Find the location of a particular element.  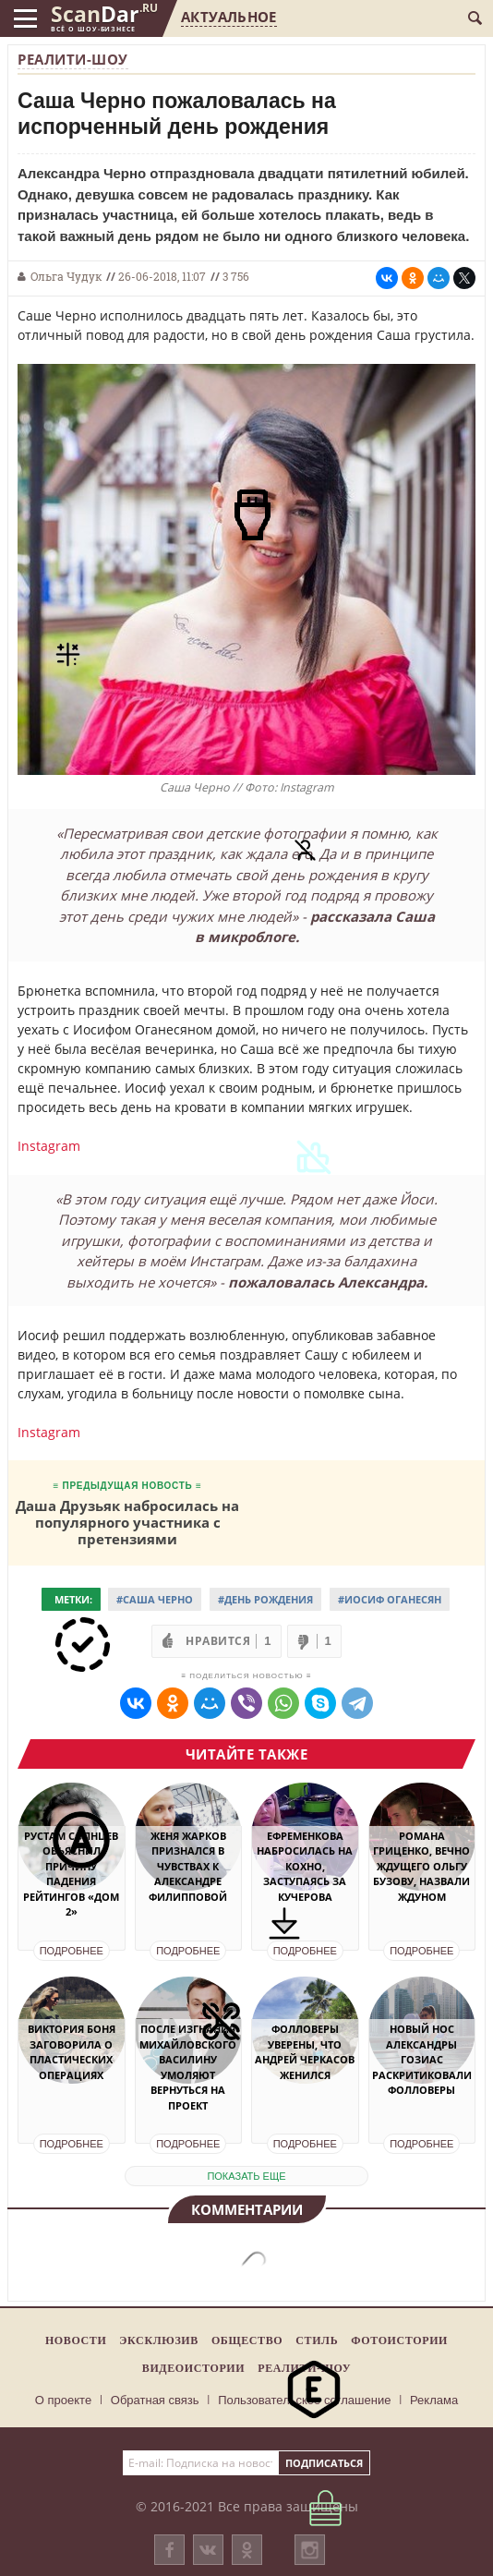

user account disabled or deactivated is located at coordinates (305, 850).